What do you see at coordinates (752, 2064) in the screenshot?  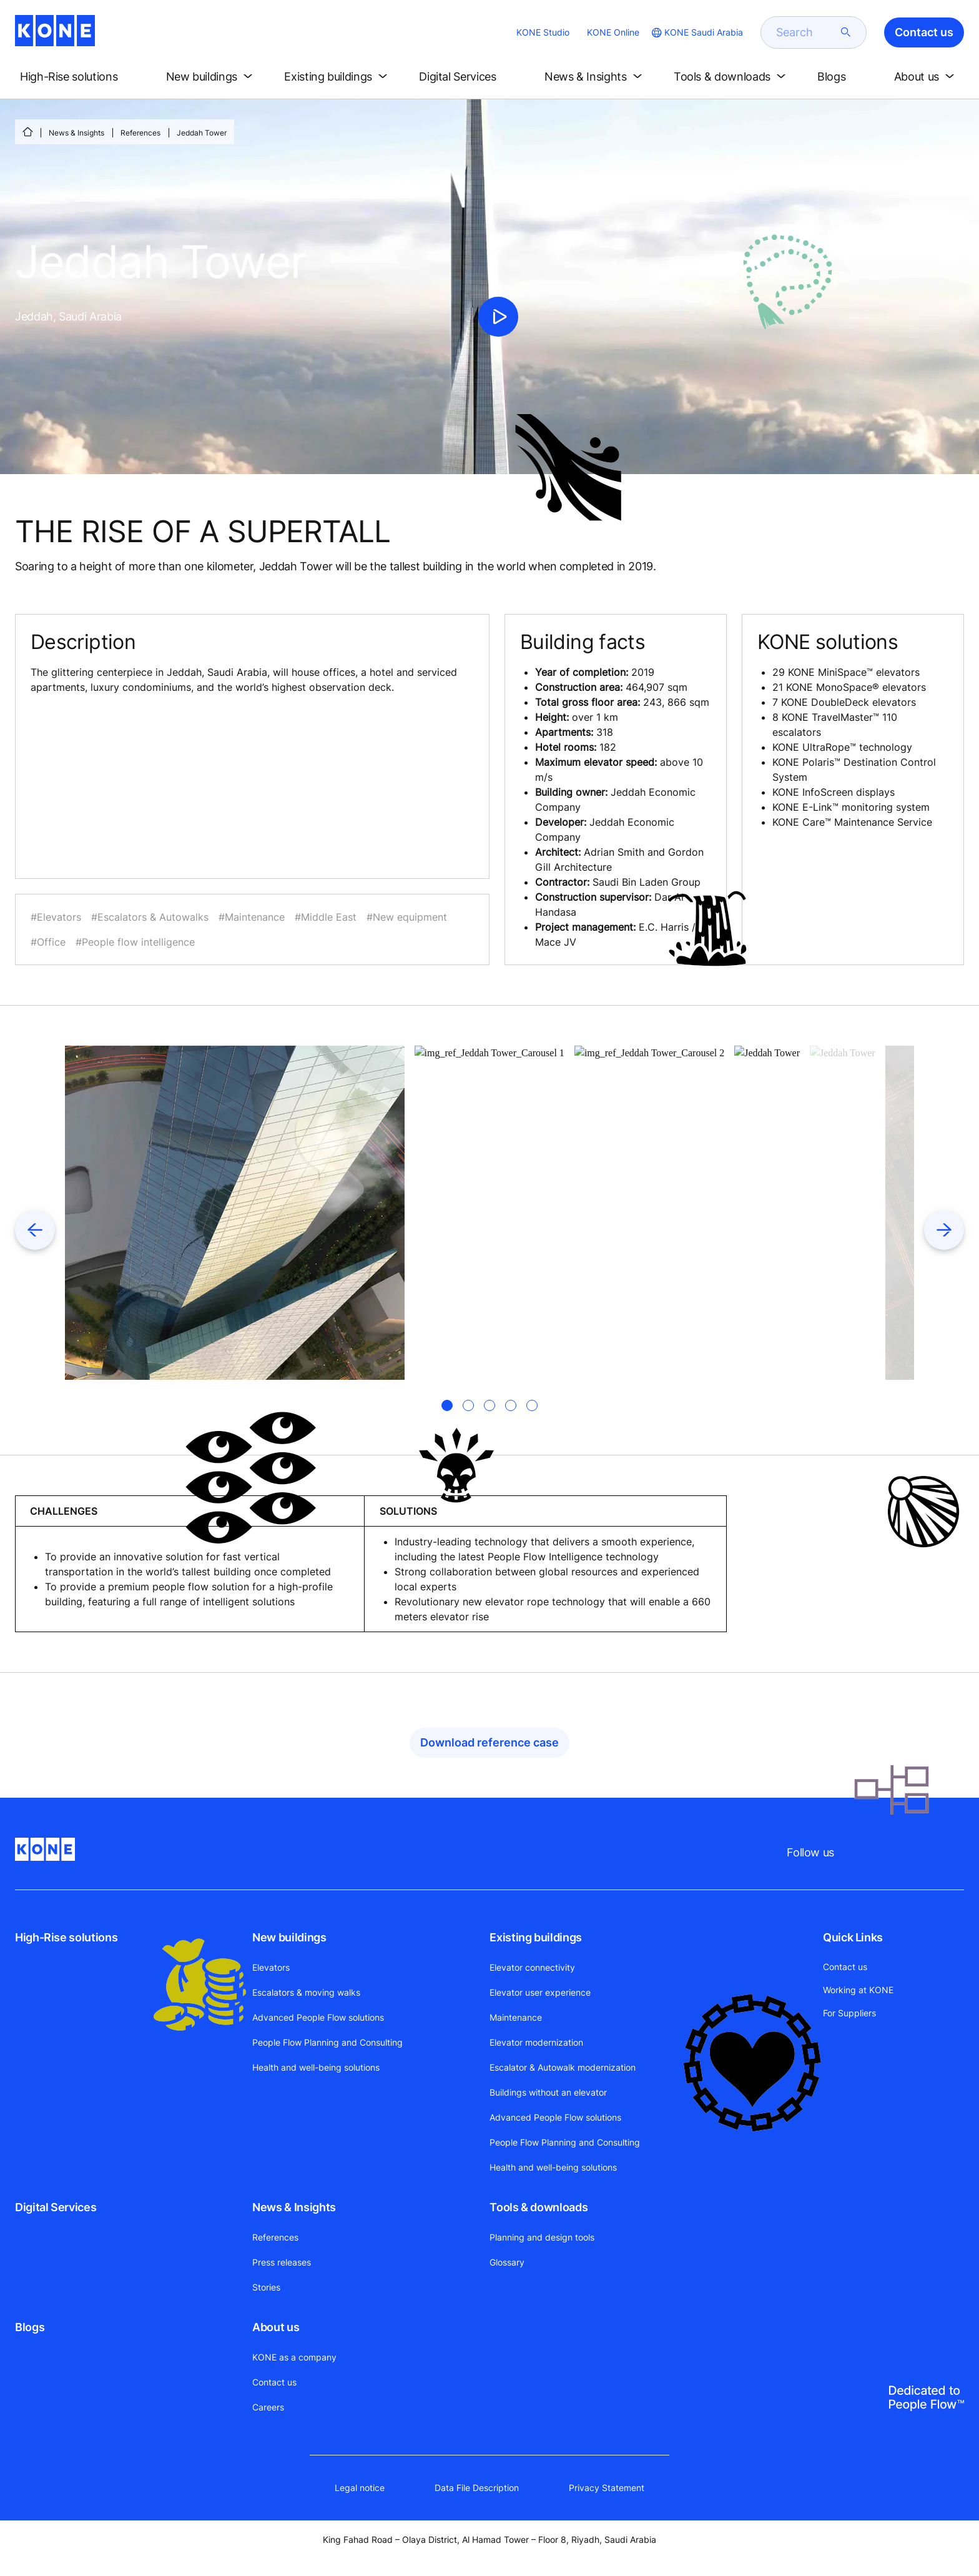 I see `indicates a locked or committed relationship status` at bounding box center [752, 2064].